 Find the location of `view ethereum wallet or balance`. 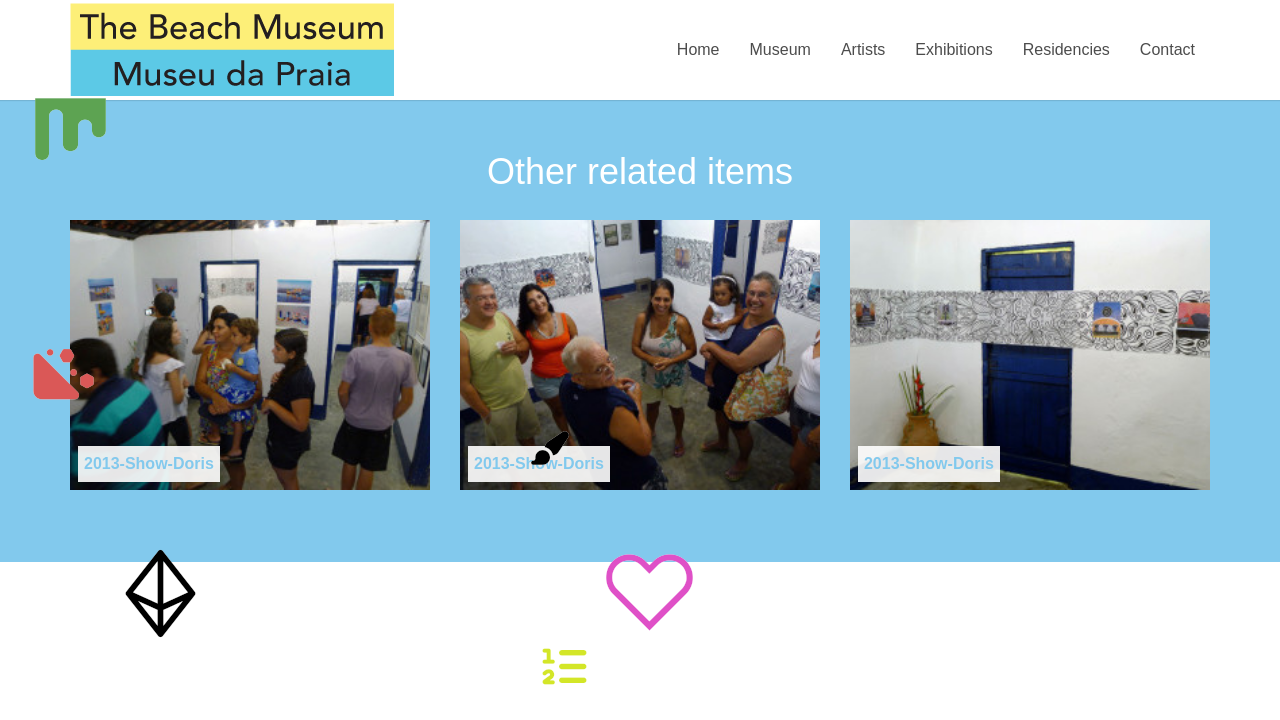

view ethereum wallet or balance is located at coordinates (160, 593).